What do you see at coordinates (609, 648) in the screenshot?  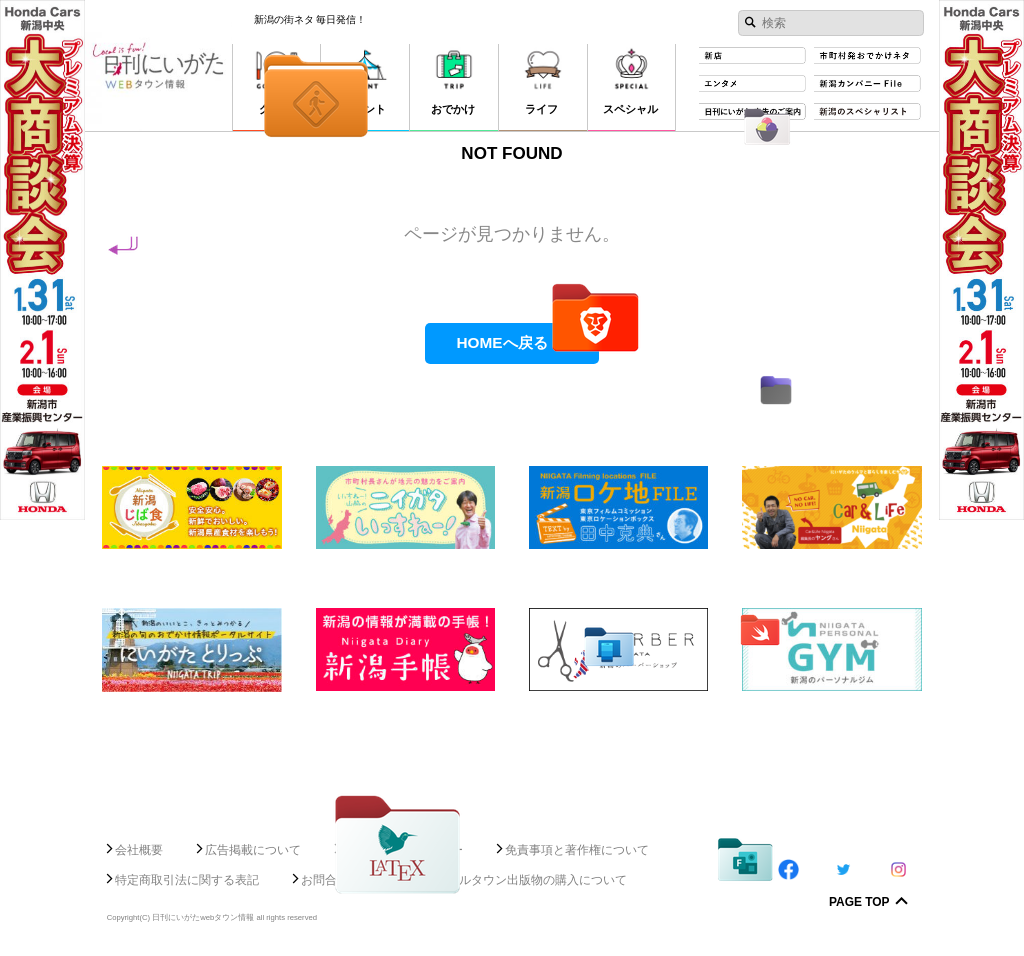 I see `open folder containing Microsoft Mitra or telephony files` at bounding box center [609, 648].